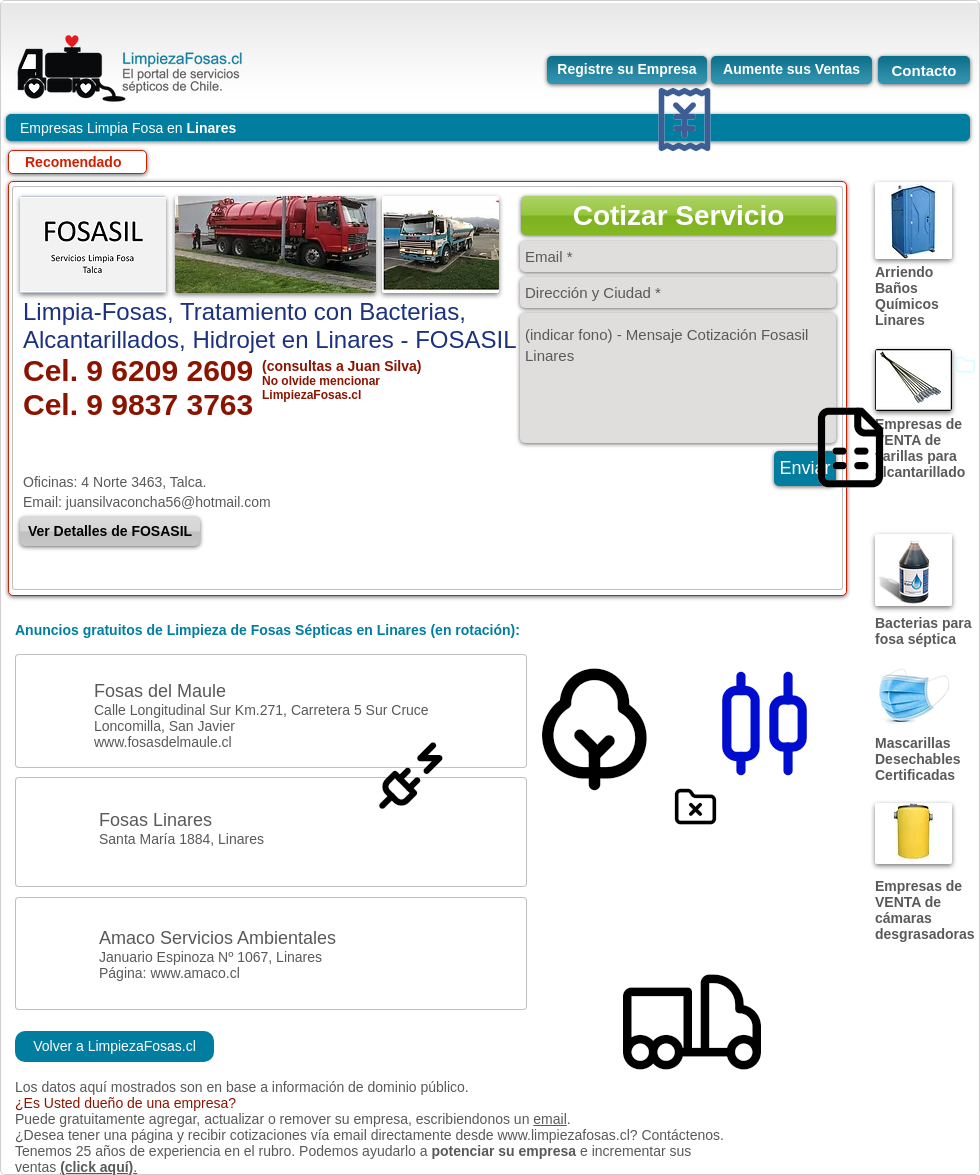 The height and width of the screenshot is (1175, 980). I want to click on track shipment or delivery status, so click(692, 1022).